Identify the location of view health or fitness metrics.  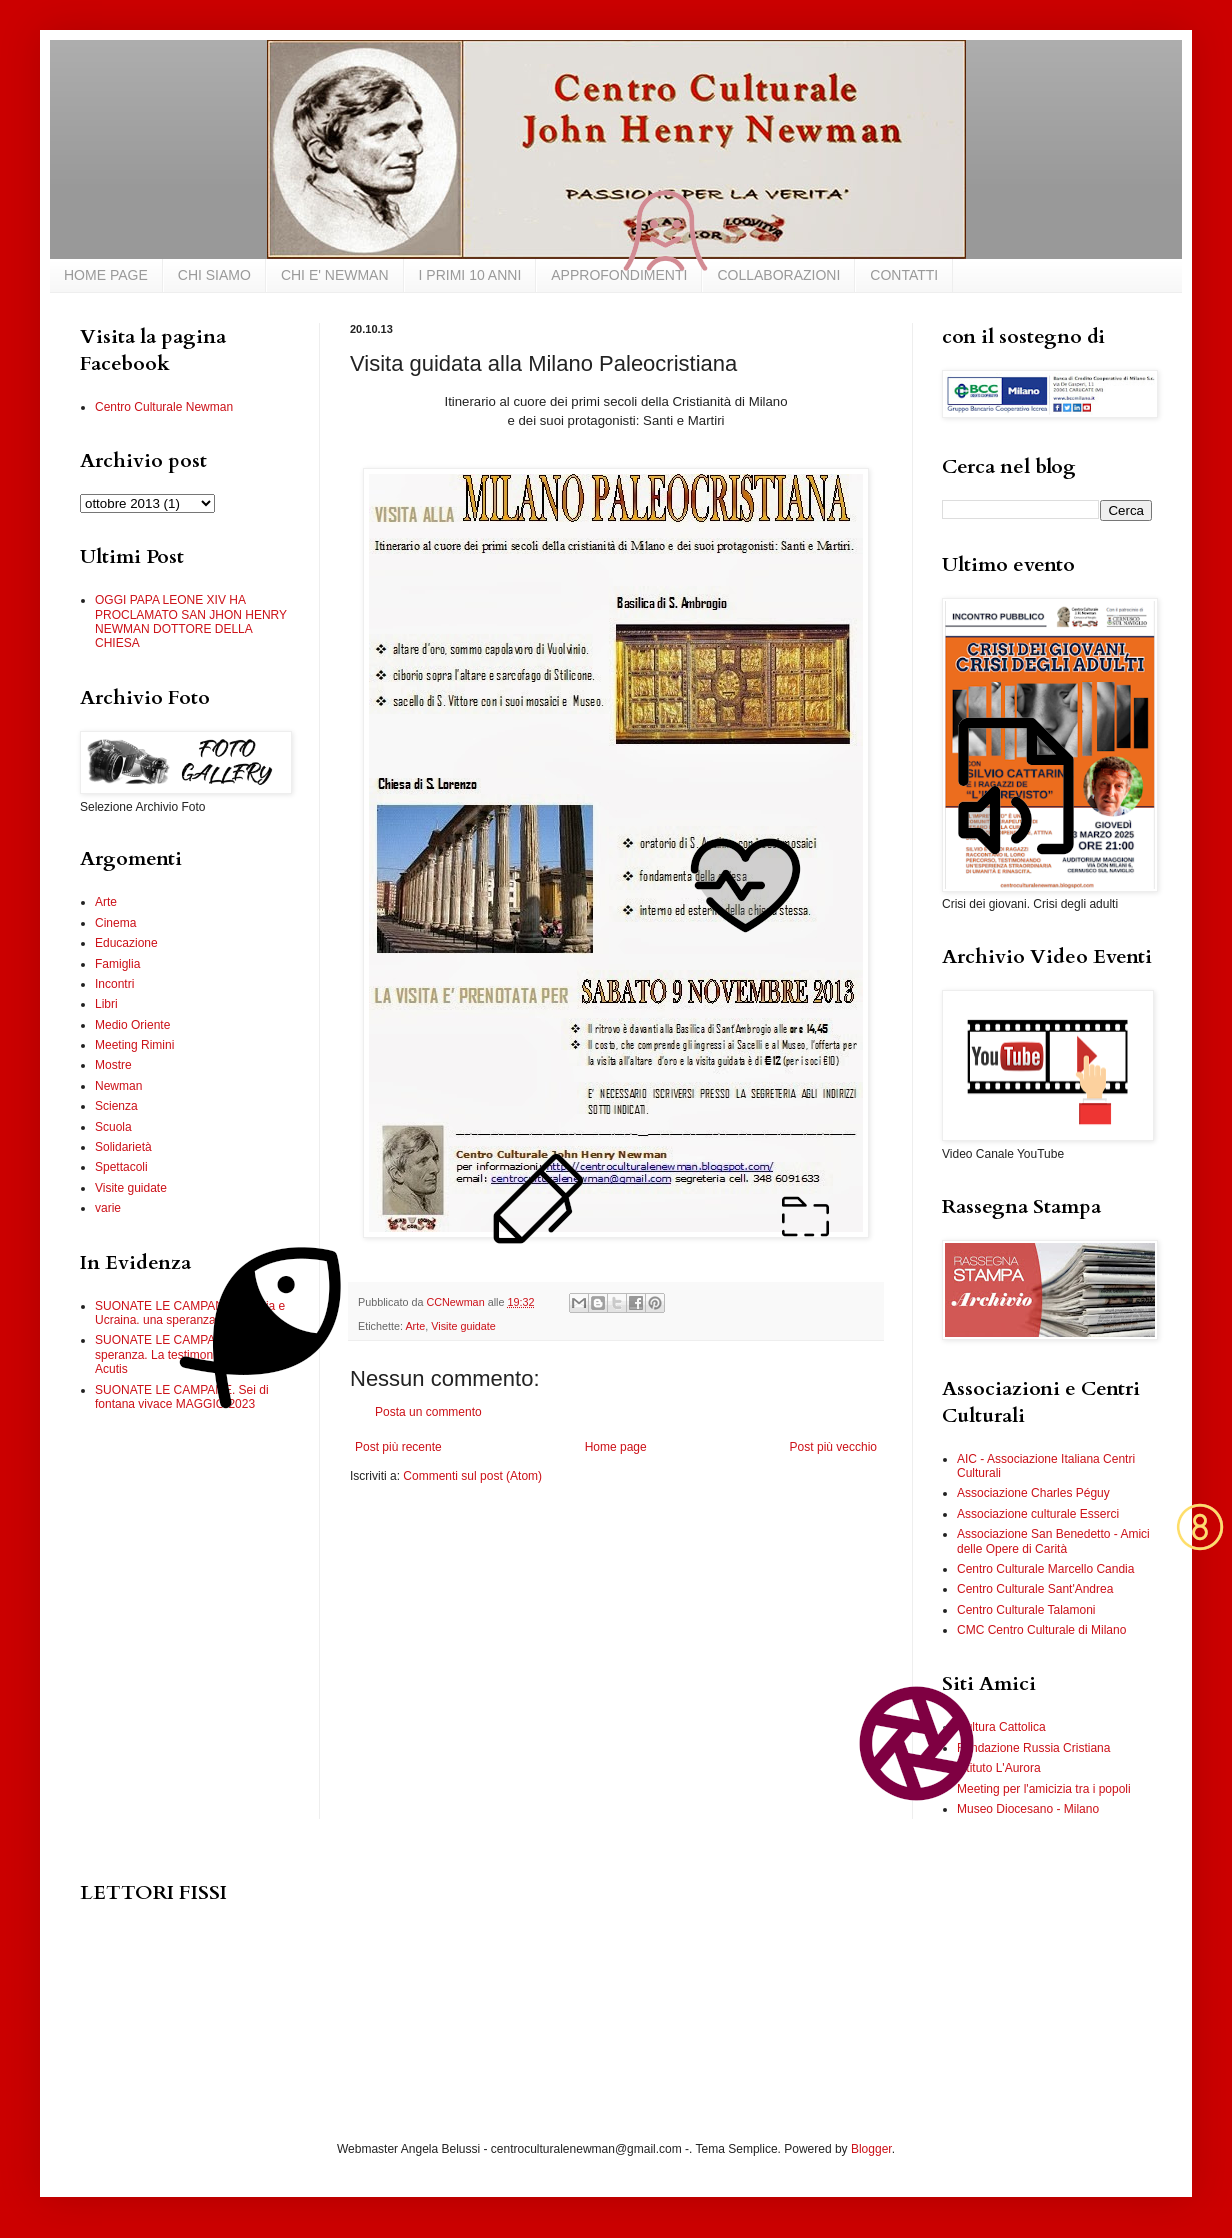
(745, 881).